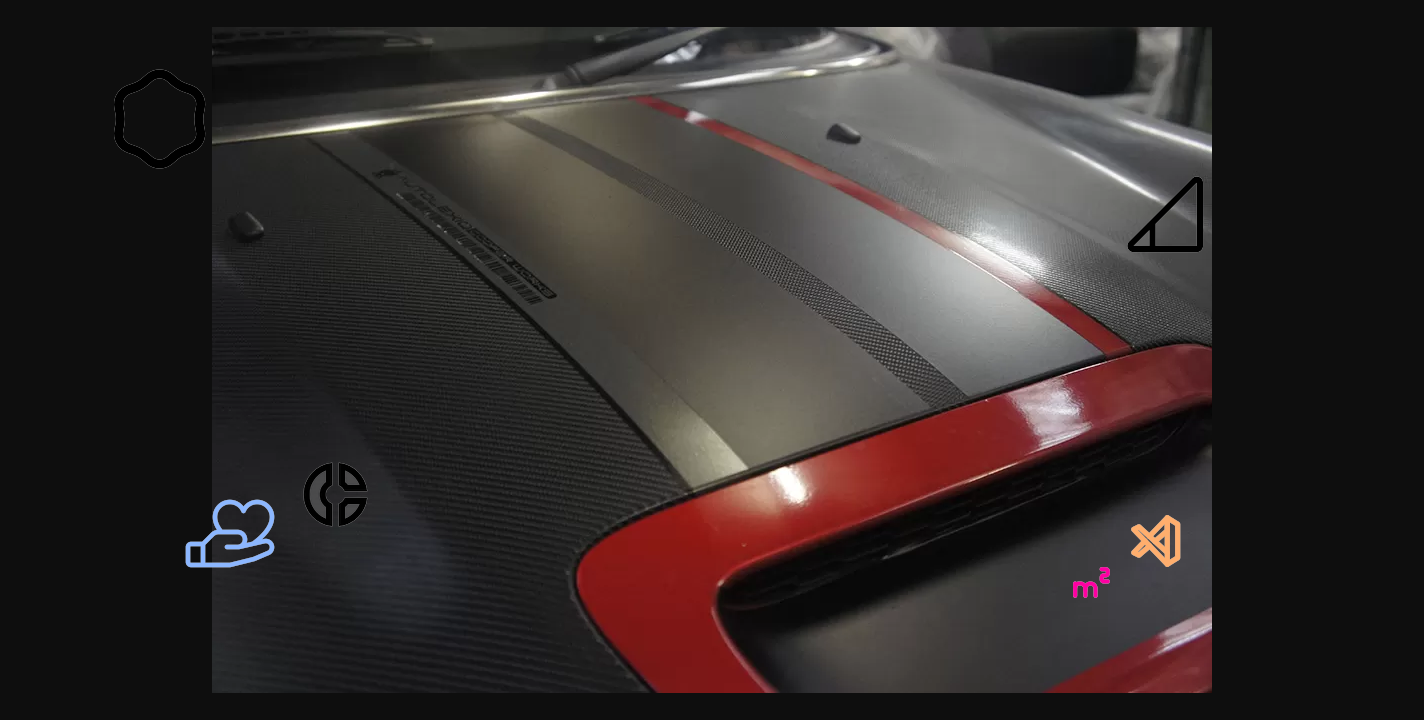 Image resolution: width=1424 pixels, height=720 pixels. I want to click on display area measurement in square meters, so click(1091, 583).